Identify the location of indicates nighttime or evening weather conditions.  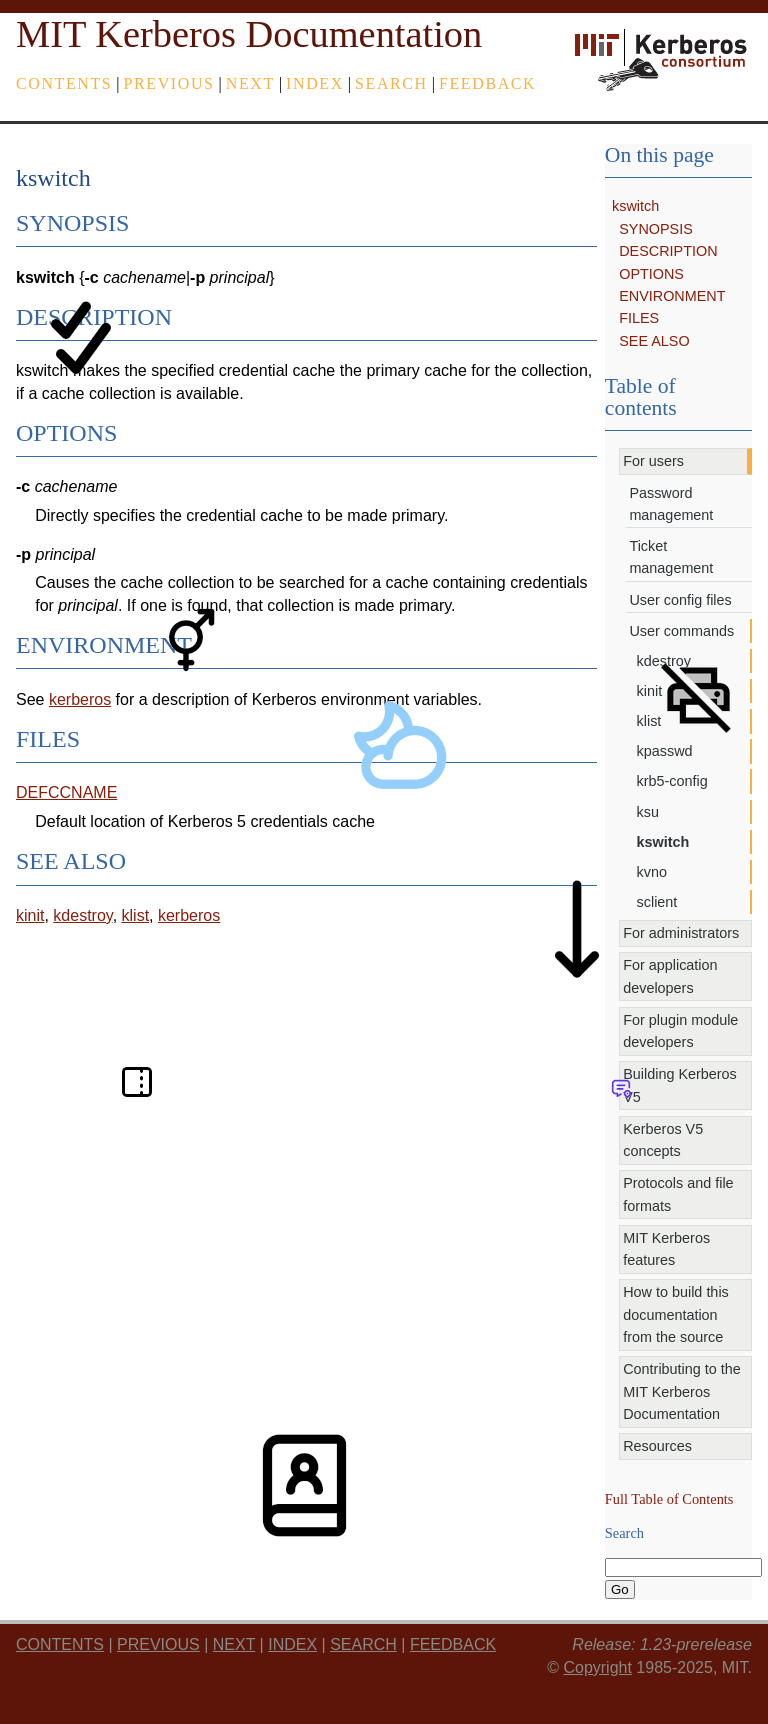
(397, 749).